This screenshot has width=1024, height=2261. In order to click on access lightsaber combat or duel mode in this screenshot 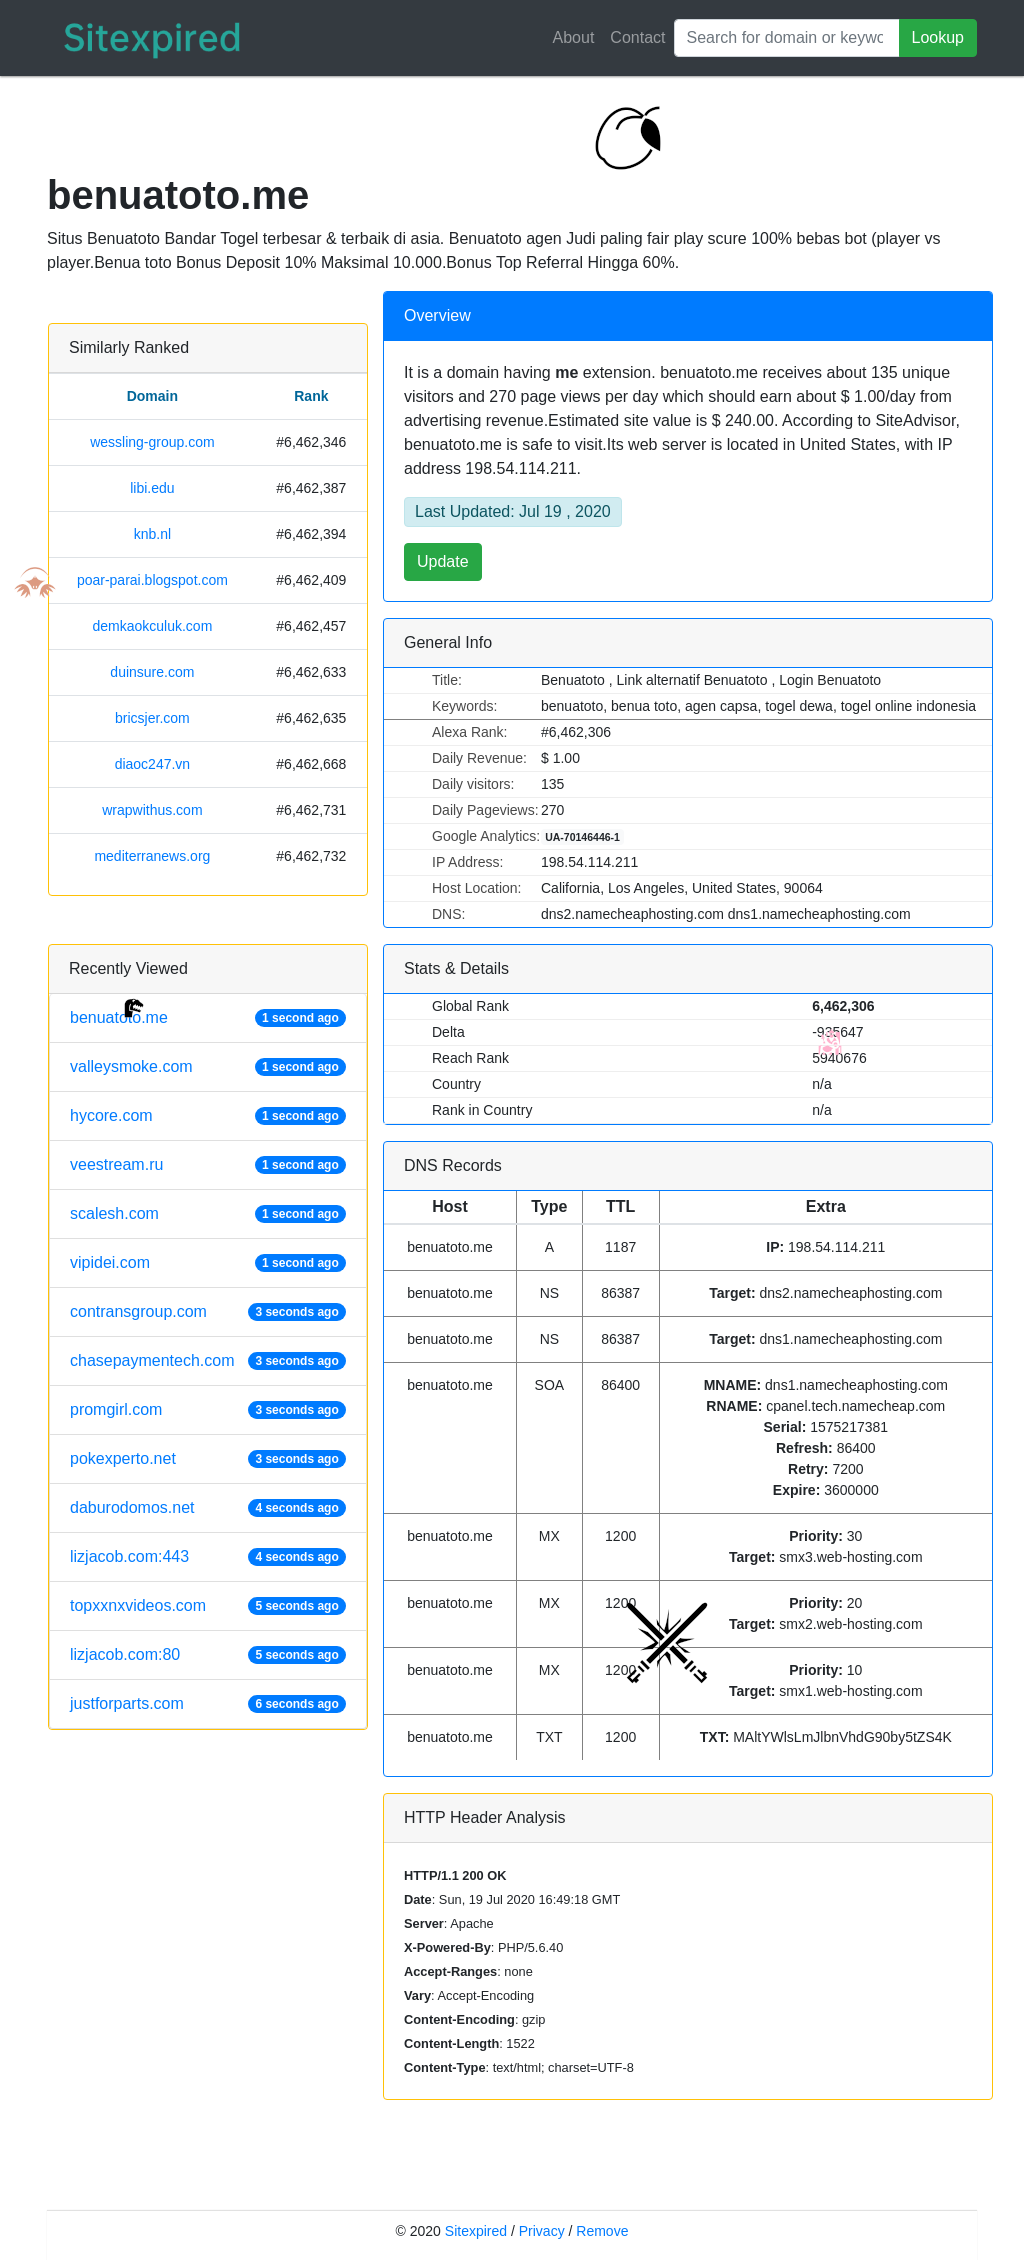, I will do `click(667, 1643)`.